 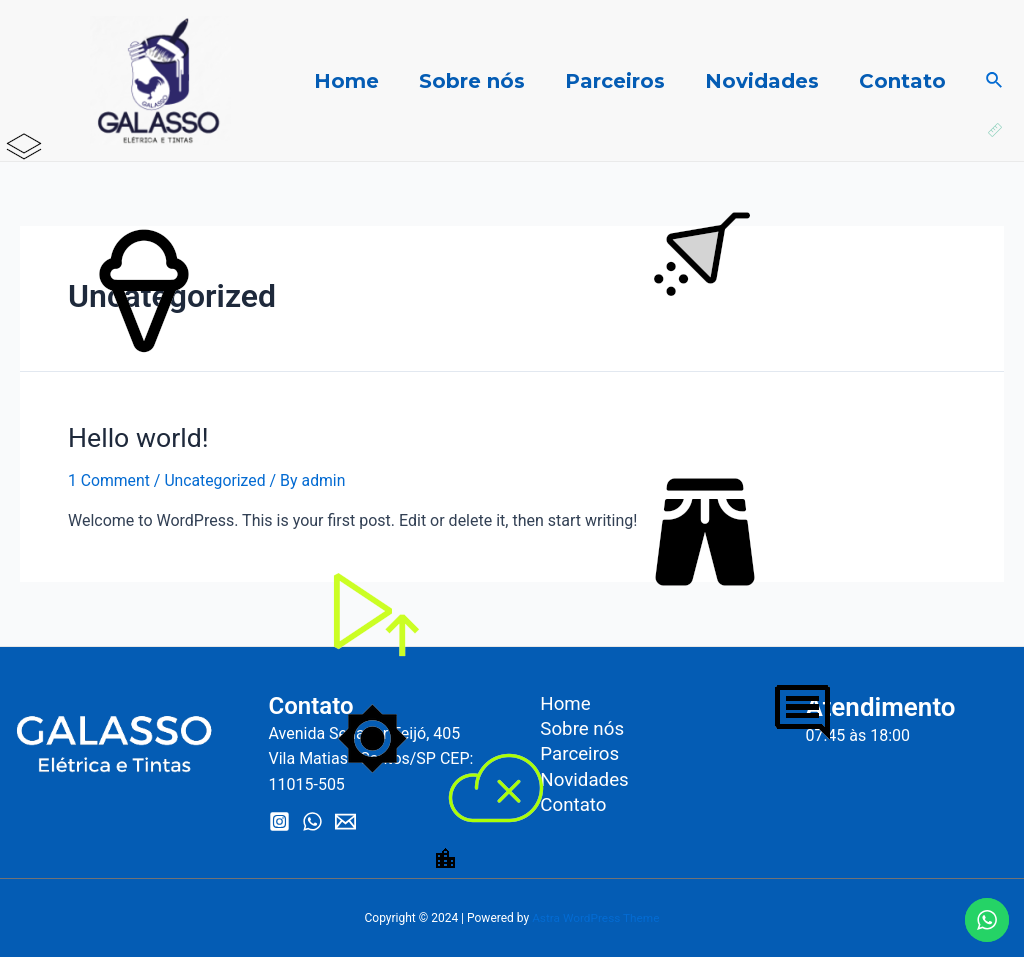 What do you see at coordinates (705, 532) in the screenshot?
I see `browse pants or bottoms in a clothing app` at bounding box center [705, 532].